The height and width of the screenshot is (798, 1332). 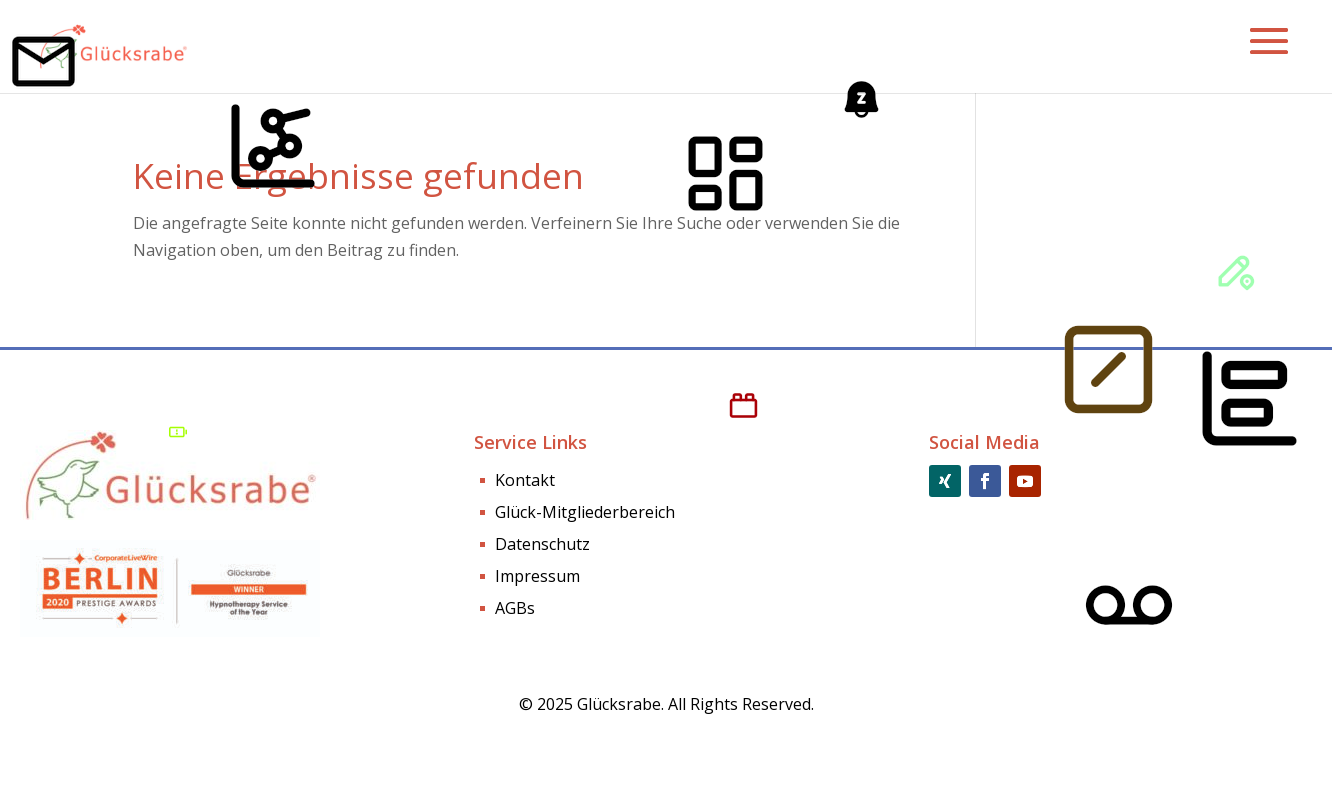 What do you see at coordinates (43, 61) in the screenshot?
I see `open your email inbox` at bounding box center [43, 61].